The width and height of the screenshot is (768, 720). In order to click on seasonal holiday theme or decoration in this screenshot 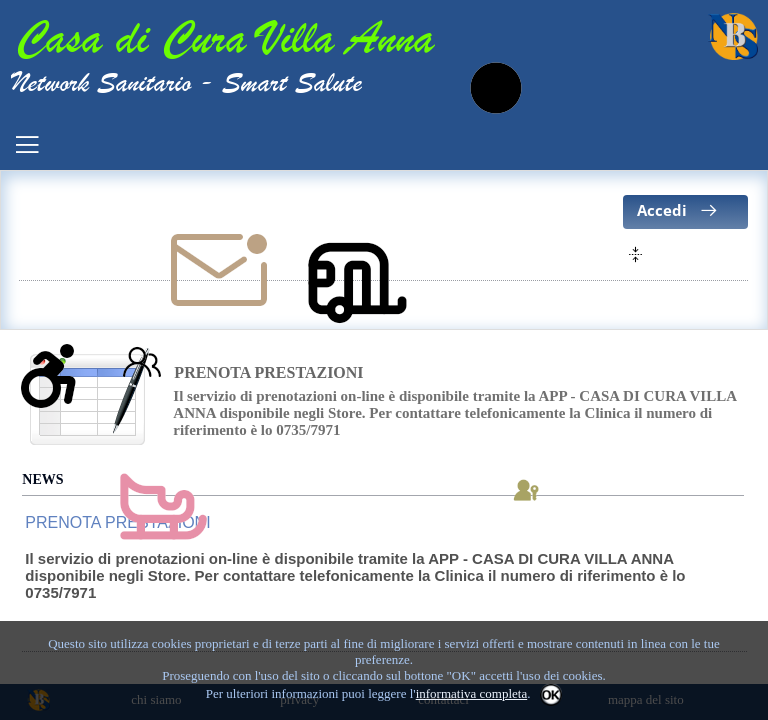, I will do `click(161, 506)`.